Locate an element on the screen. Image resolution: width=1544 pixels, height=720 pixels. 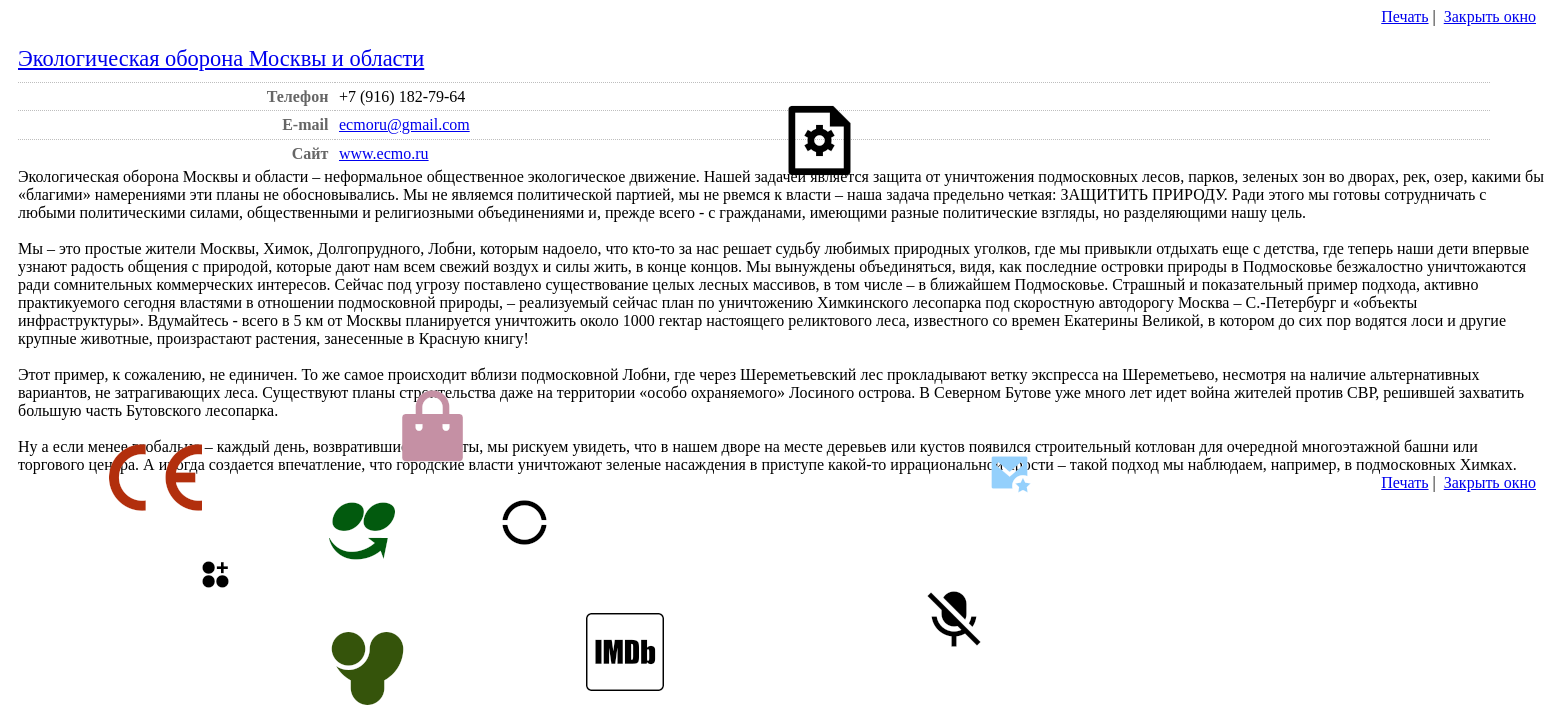
microphone is muted is located at coordinates (954, 619).